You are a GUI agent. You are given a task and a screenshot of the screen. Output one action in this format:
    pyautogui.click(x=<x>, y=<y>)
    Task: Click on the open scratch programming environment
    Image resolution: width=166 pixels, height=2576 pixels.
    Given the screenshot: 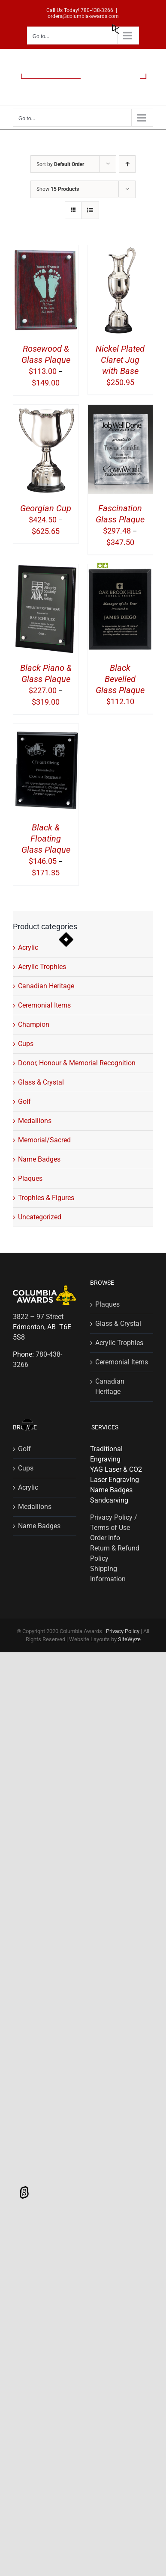 What is the action you would take?
    pyautogui.click(x=24, y=2192)
    